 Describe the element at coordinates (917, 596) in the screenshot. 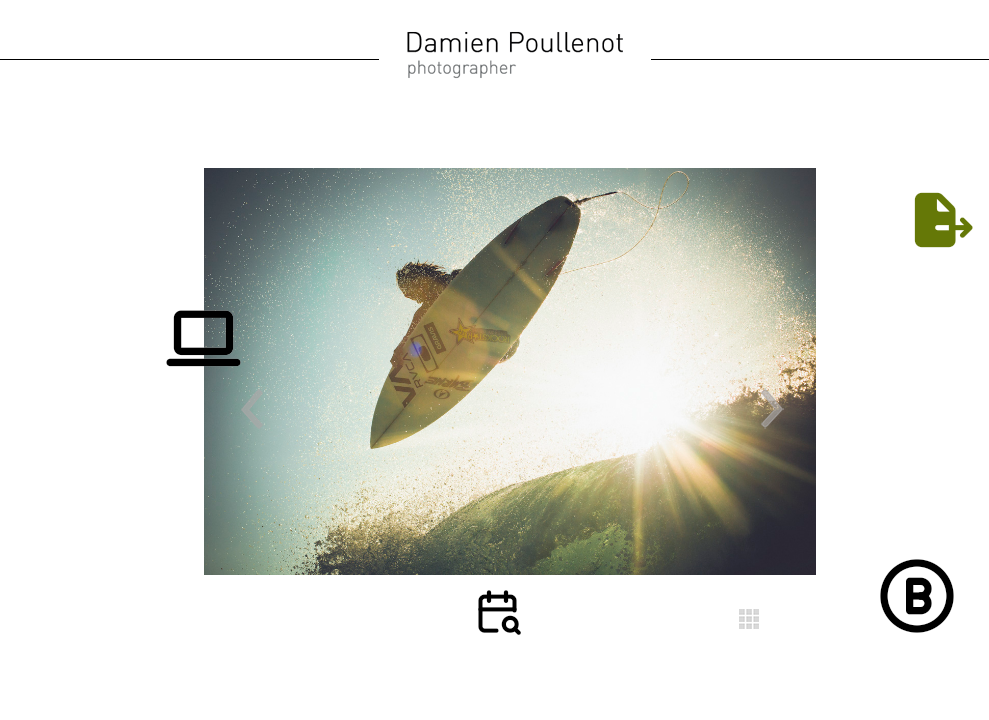

I see `xbox controller B button indicator` at that location.